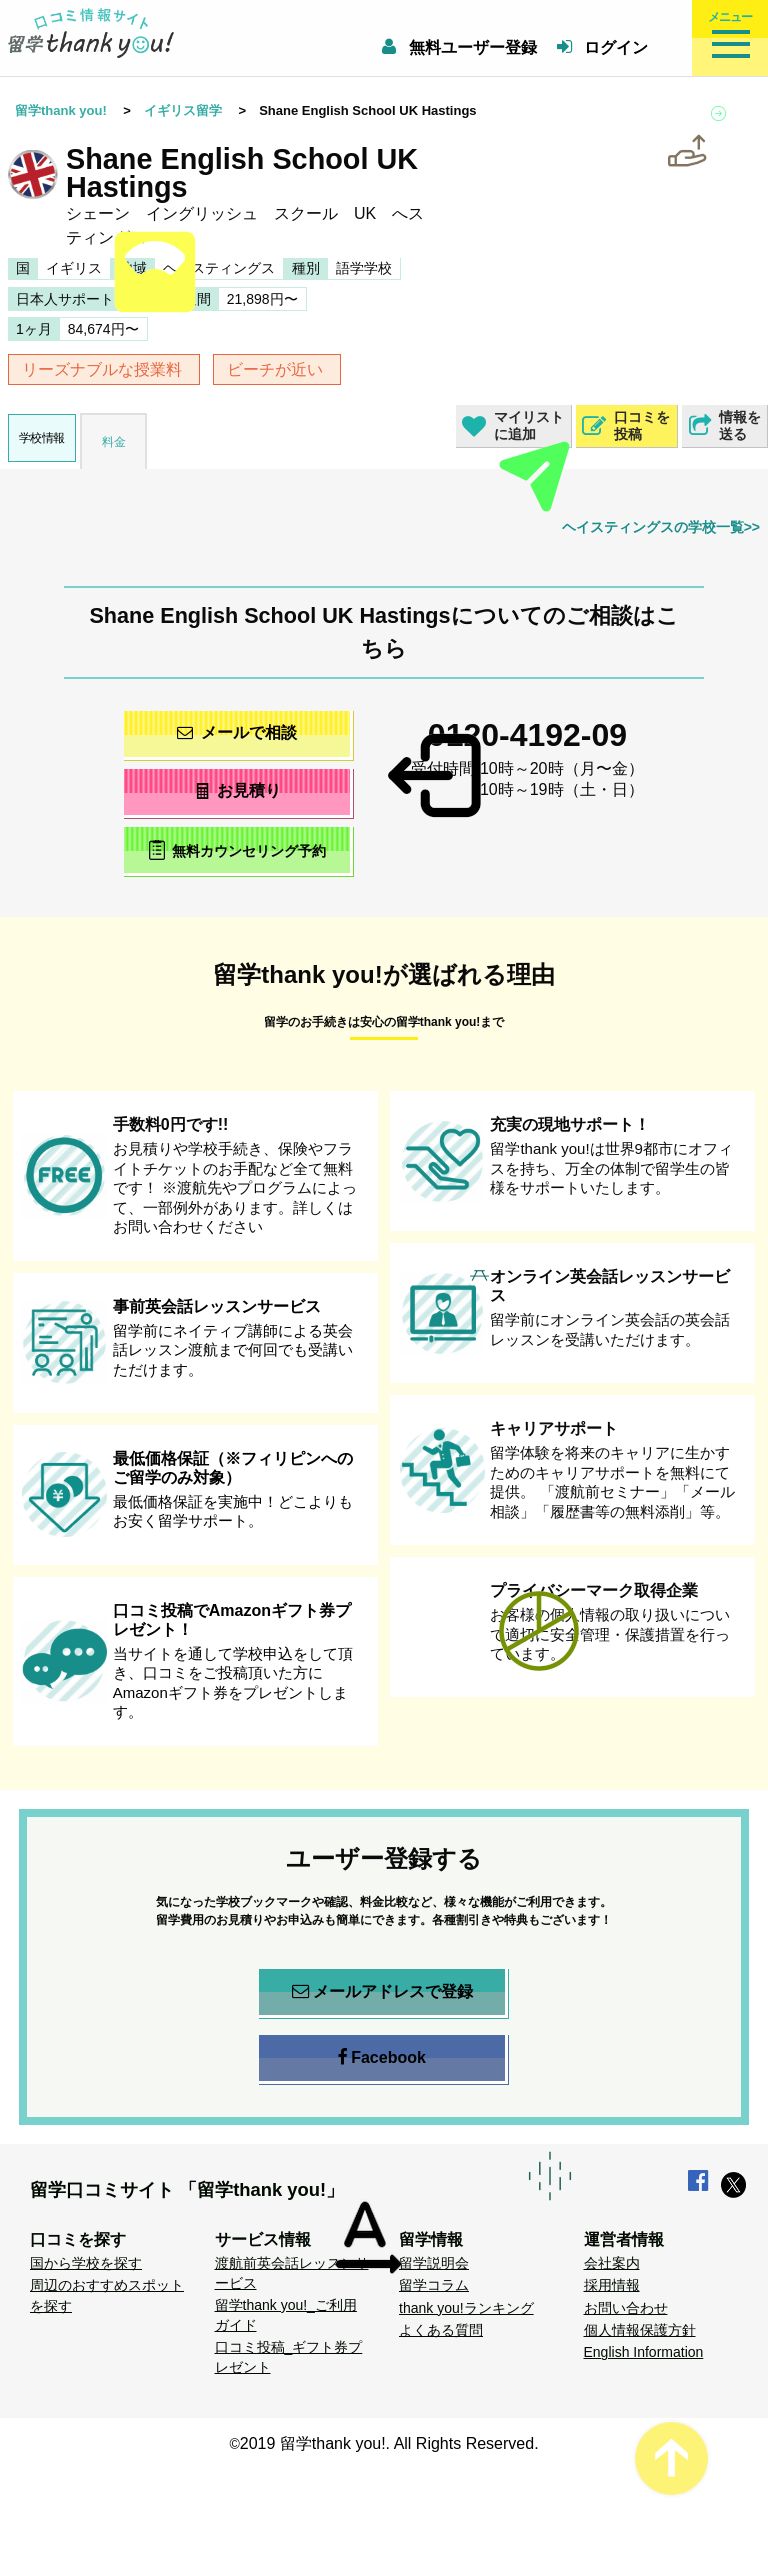 This screenshot has height=2556, width=768. Describe the element at coordinates (479, 1275) in the screenshot. I see `find nearby picnic areas` at that location.